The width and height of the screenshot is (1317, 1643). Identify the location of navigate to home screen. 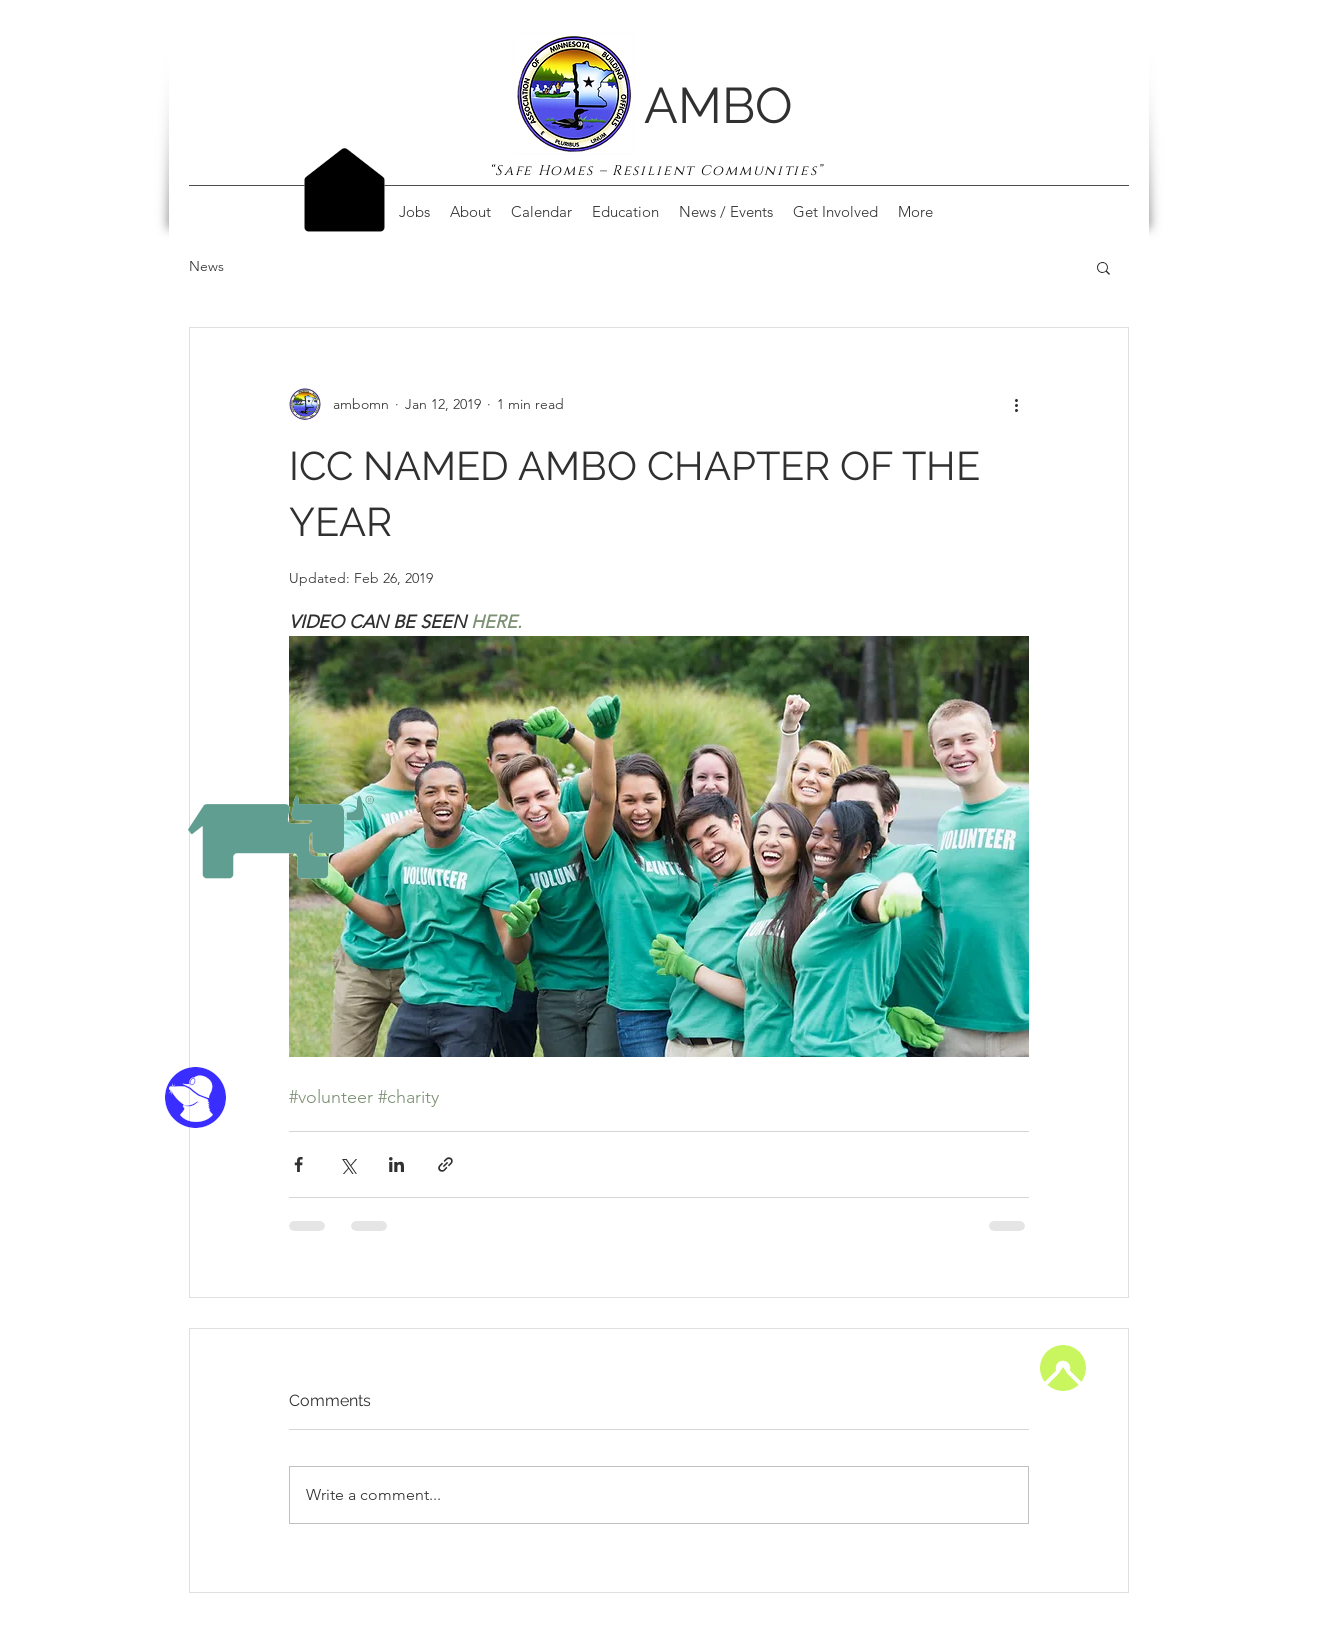
(344, 191).